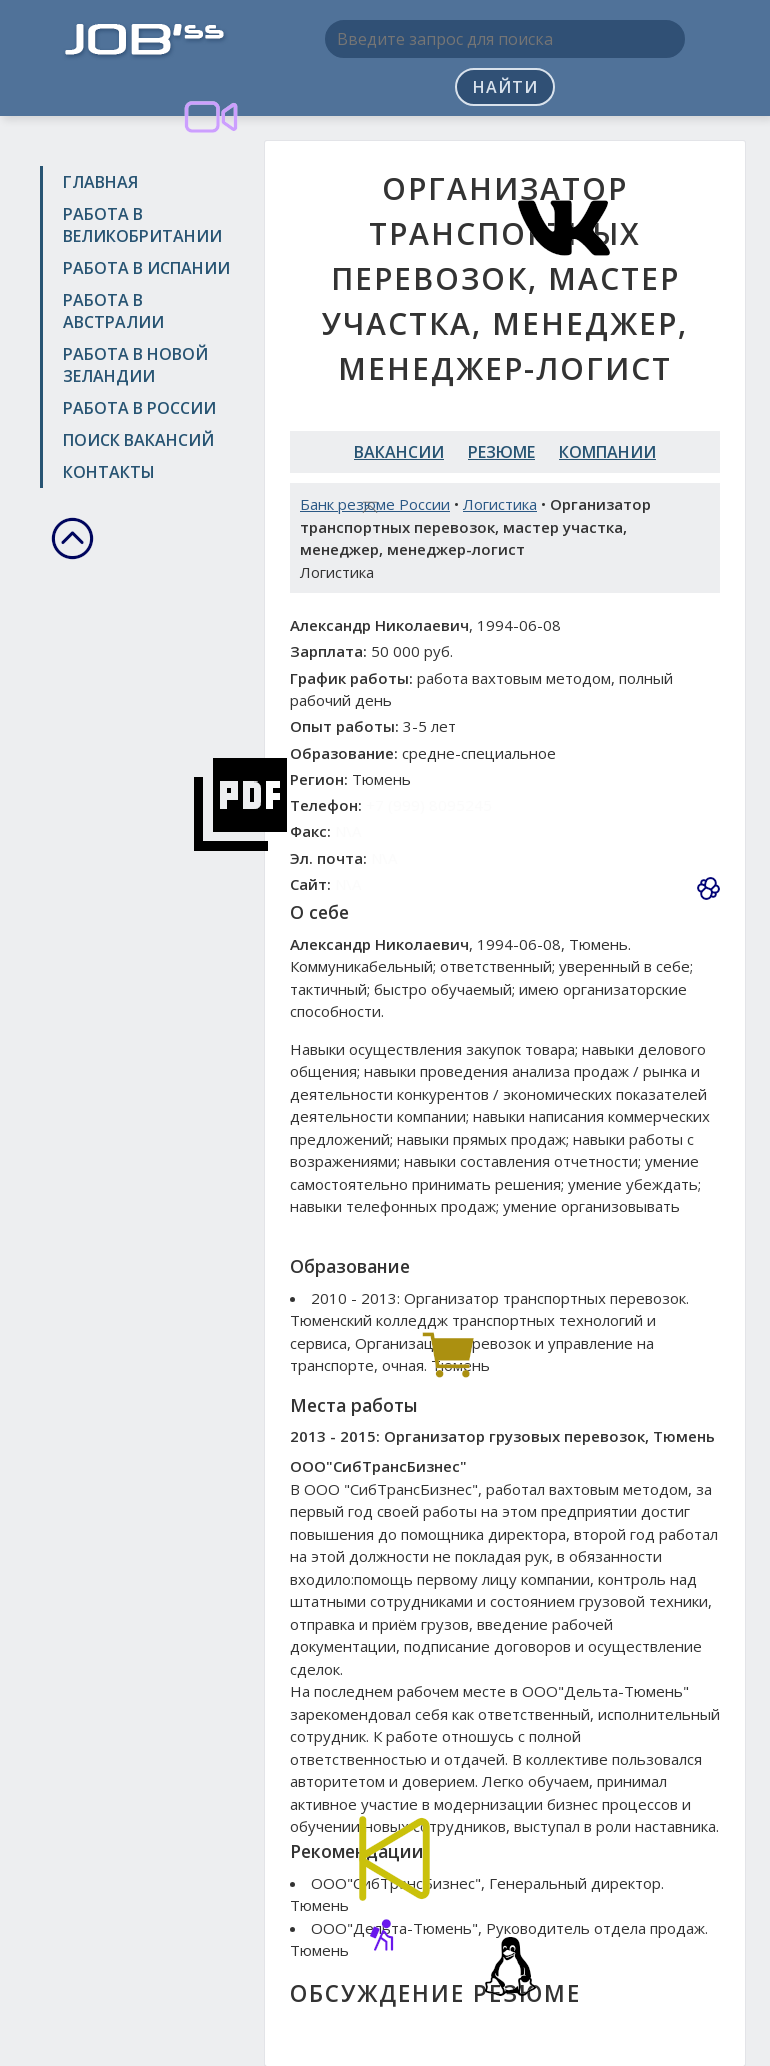 This screenshot has width=770, height=2066. What do you see at coordinates (510, 1966) in the screenshot?
I see `indicates Linux operating system compatibility` at bounding box center [510, 1966].